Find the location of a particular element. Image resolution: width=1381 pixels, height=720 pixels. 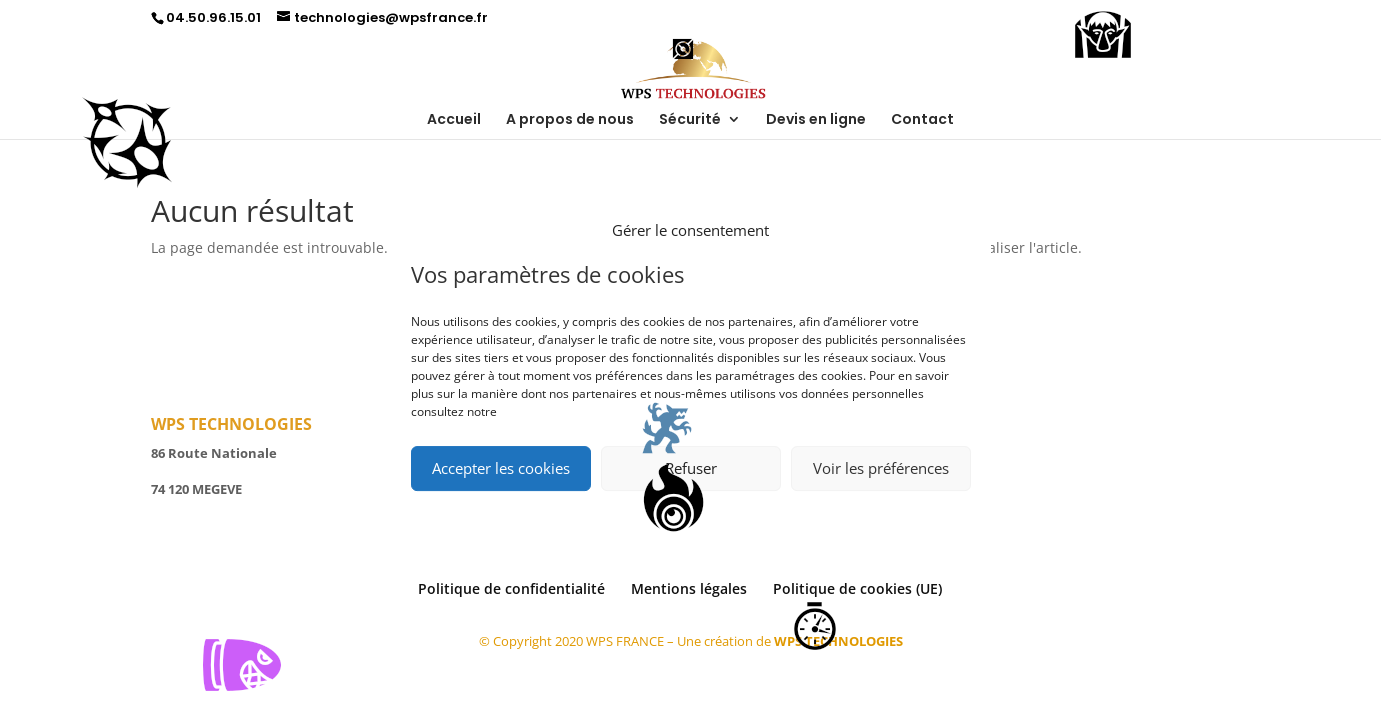

start or view a timer is located at coordinates (815, 626).